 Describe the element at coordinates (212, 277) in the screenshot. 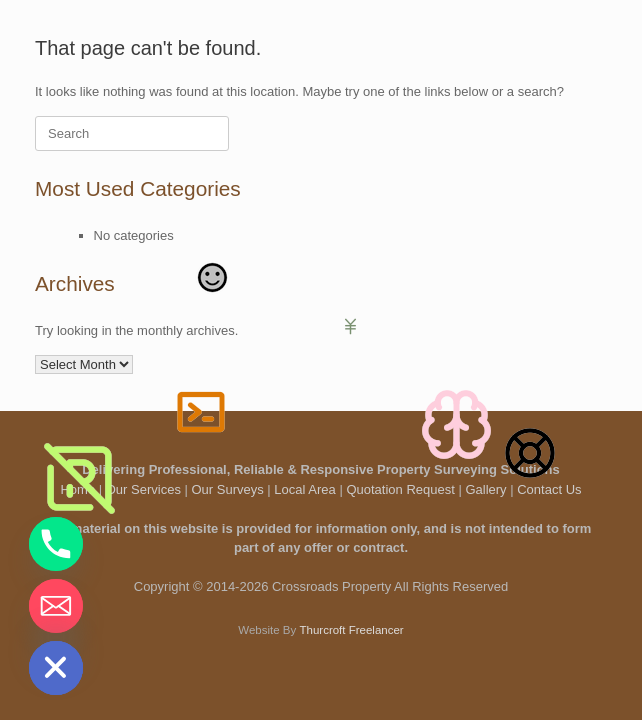

I see `rate your experience as positive` at that location.